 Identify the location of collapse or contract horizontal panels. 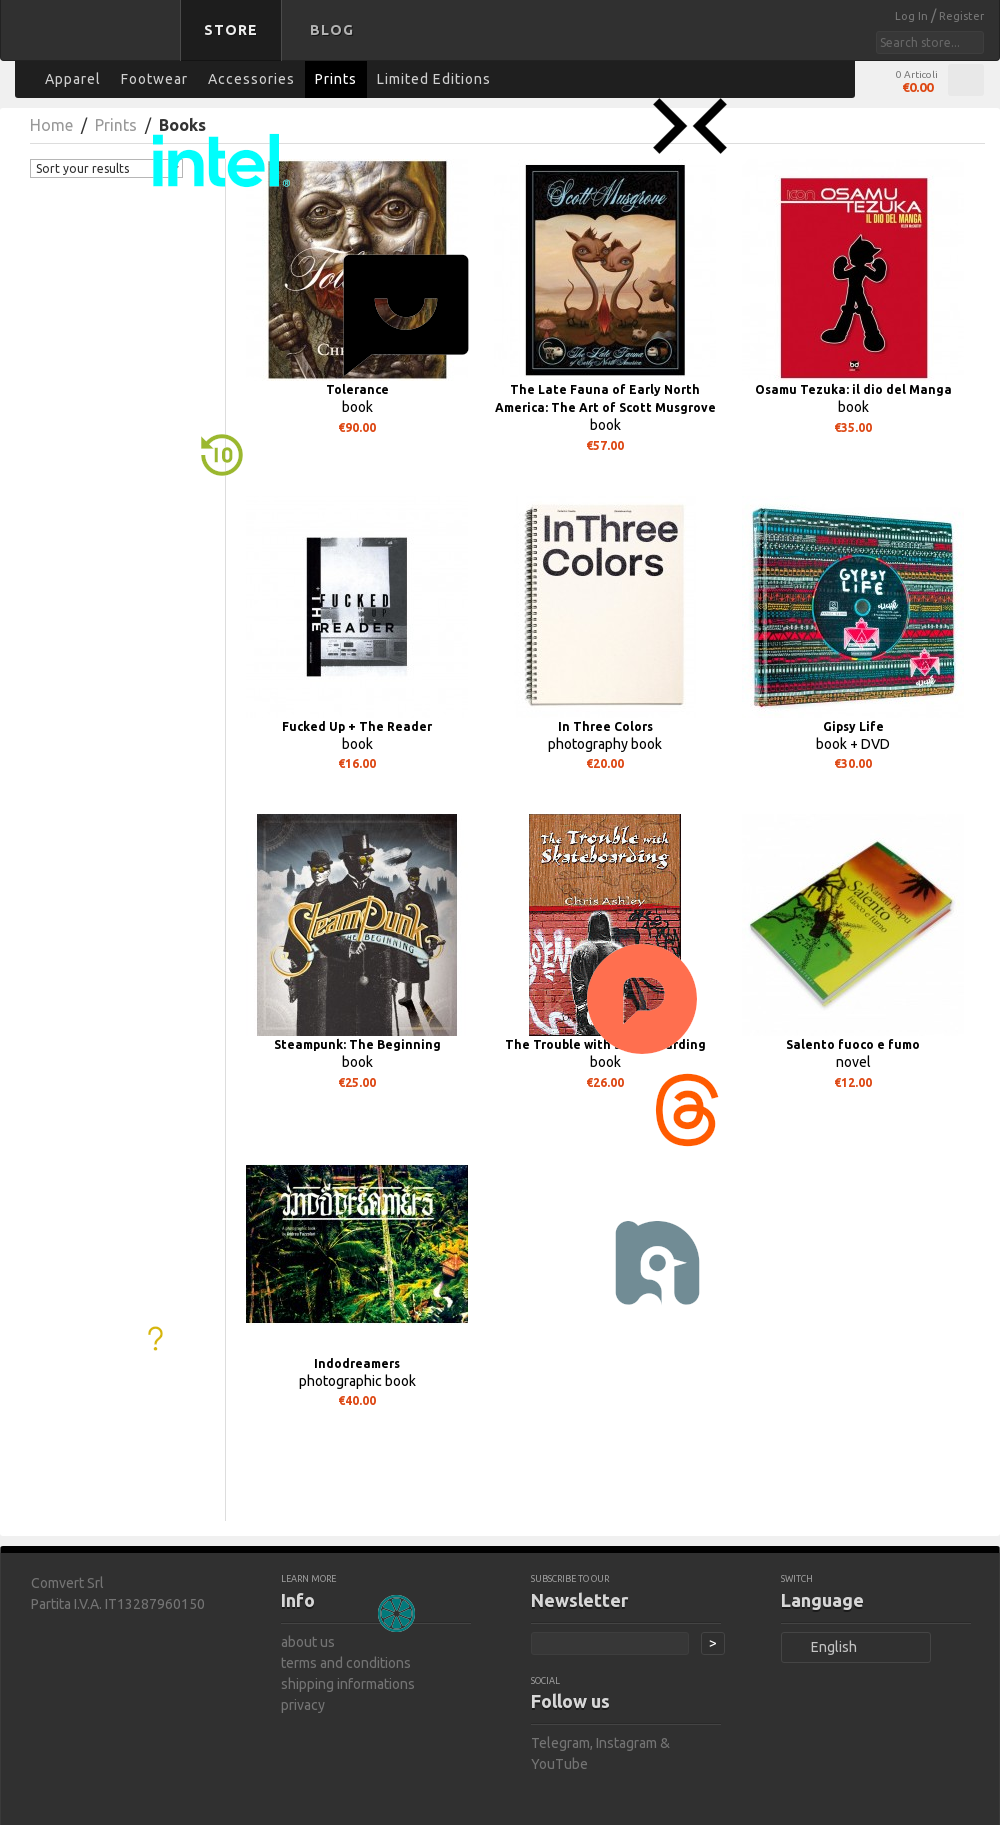
(690, 126).